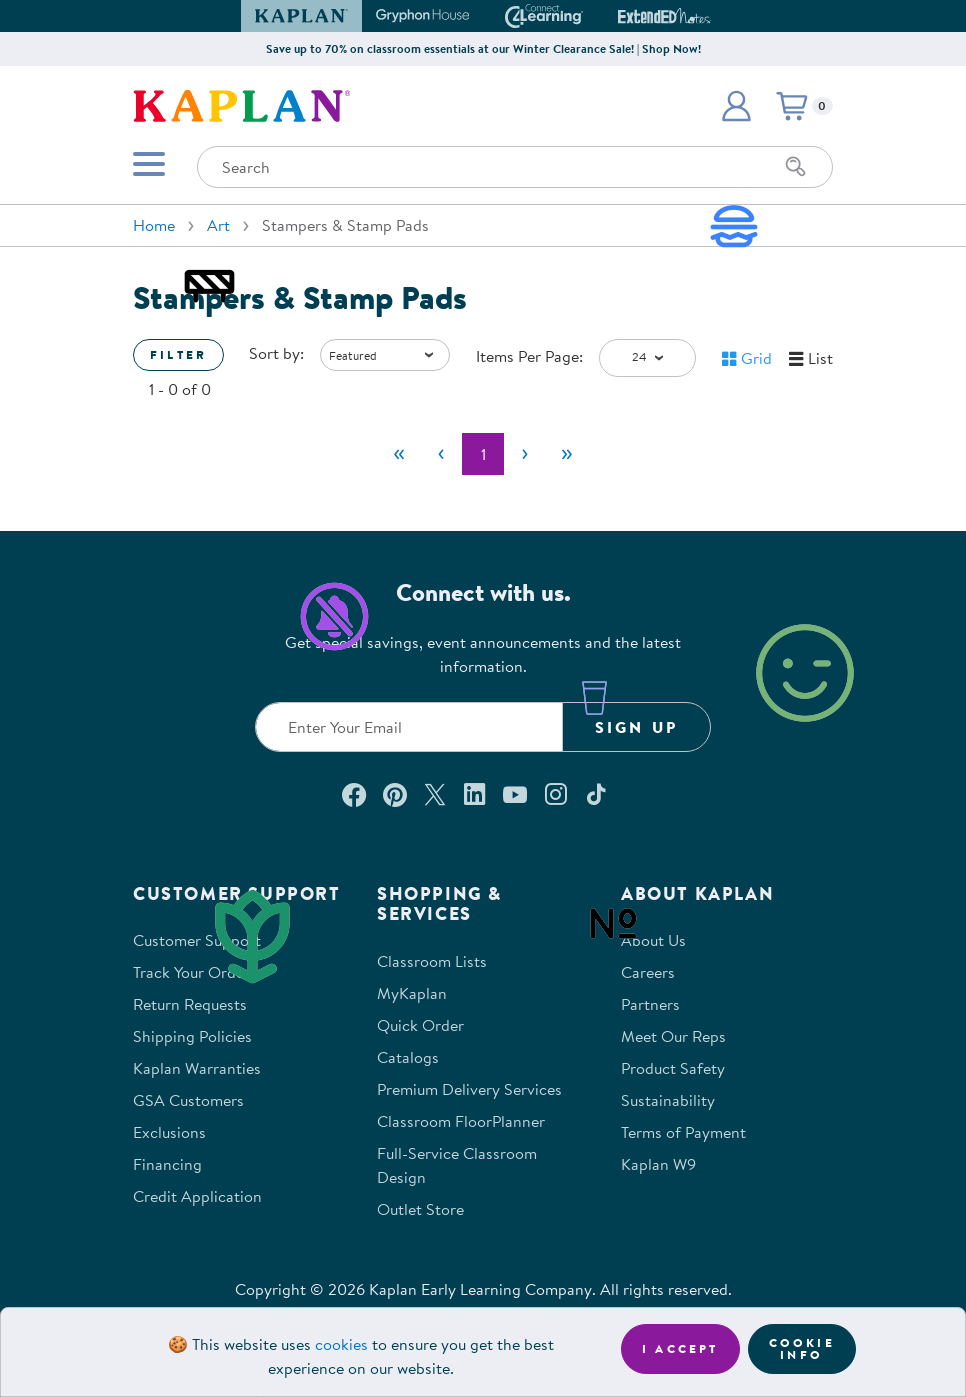 The height and width of the screenshot is (1397, 966). Describe the element at coordinates (594, 697) in the screenshot. I see `view nearby bars or pubs` at that location.